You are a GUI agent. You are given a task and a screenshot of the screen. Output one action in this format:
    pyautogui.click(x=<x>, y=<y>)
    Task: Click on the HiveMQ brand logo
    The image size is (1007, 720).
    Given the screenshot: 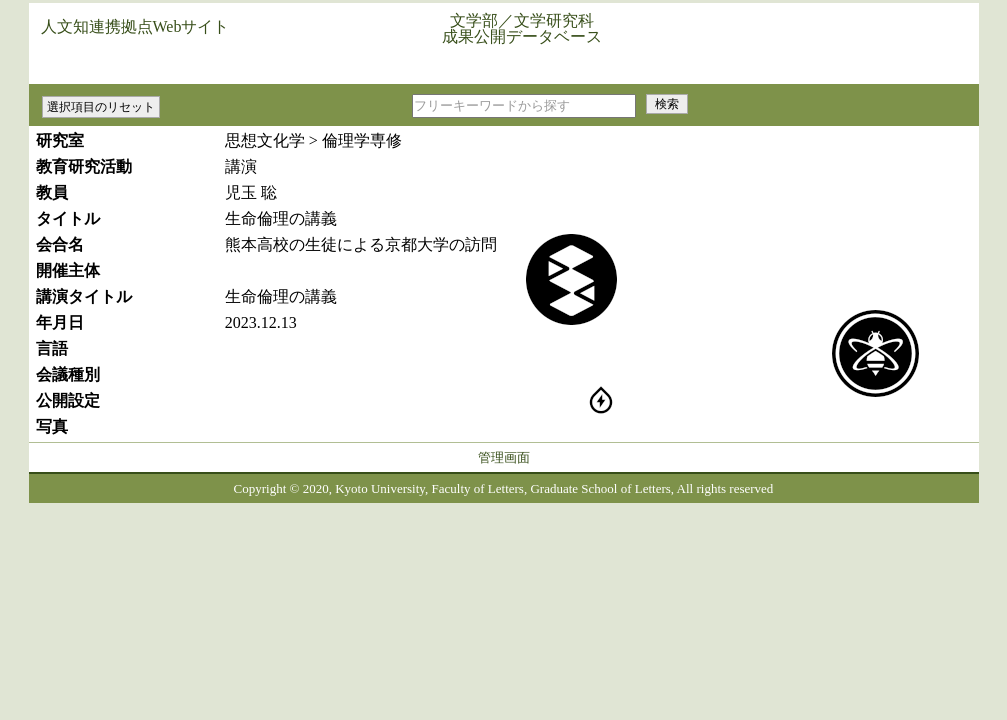 What is the action you would take?
    pyautogui.click(x=875, y=353)
    